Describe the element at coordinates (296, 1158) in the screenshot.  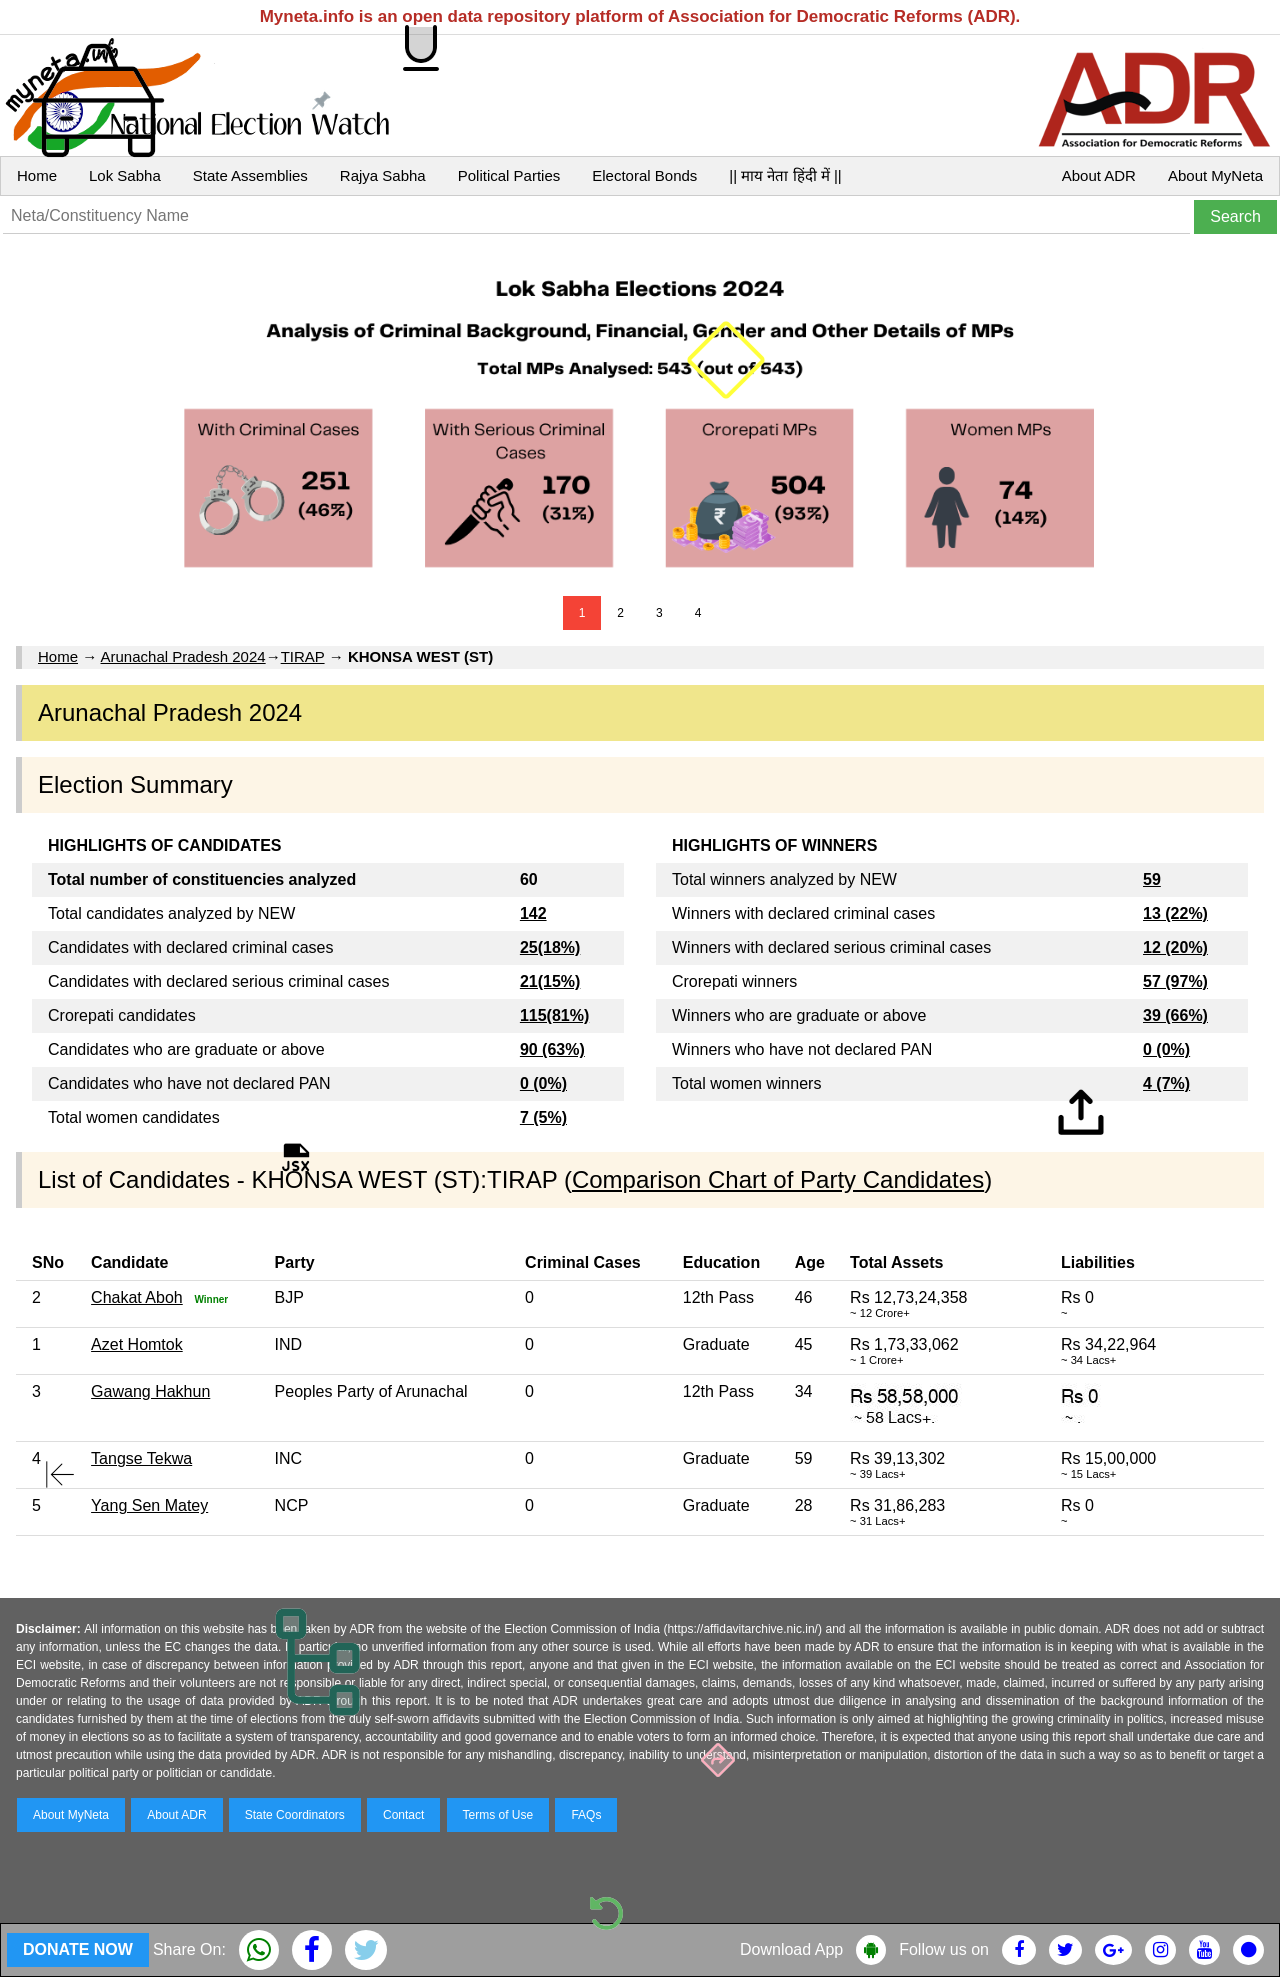
I see `a JSX file type indicator` at that location.